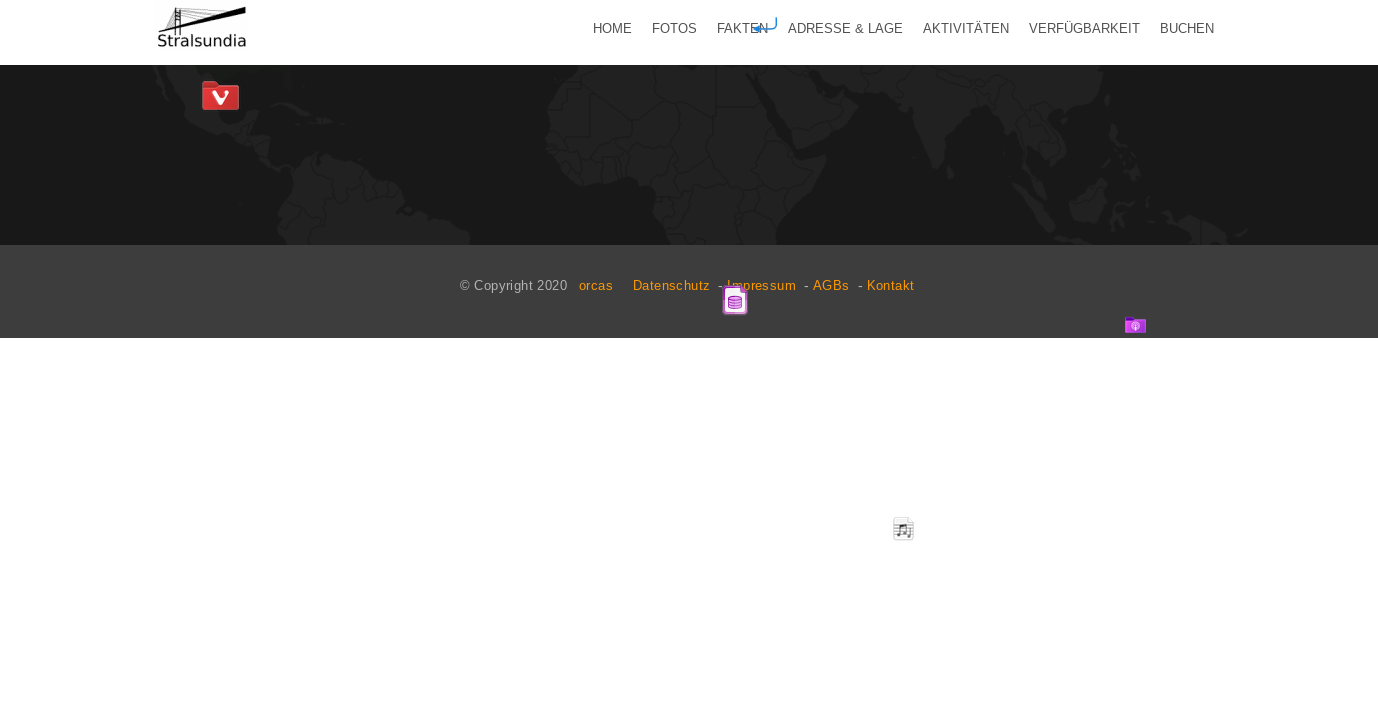 This screenshot has width=1378, height=720. What do you see at coordinates (1135, 325) in the screenshot?
I see `open folder containing podcast files` at bounding box center [1135, 325].